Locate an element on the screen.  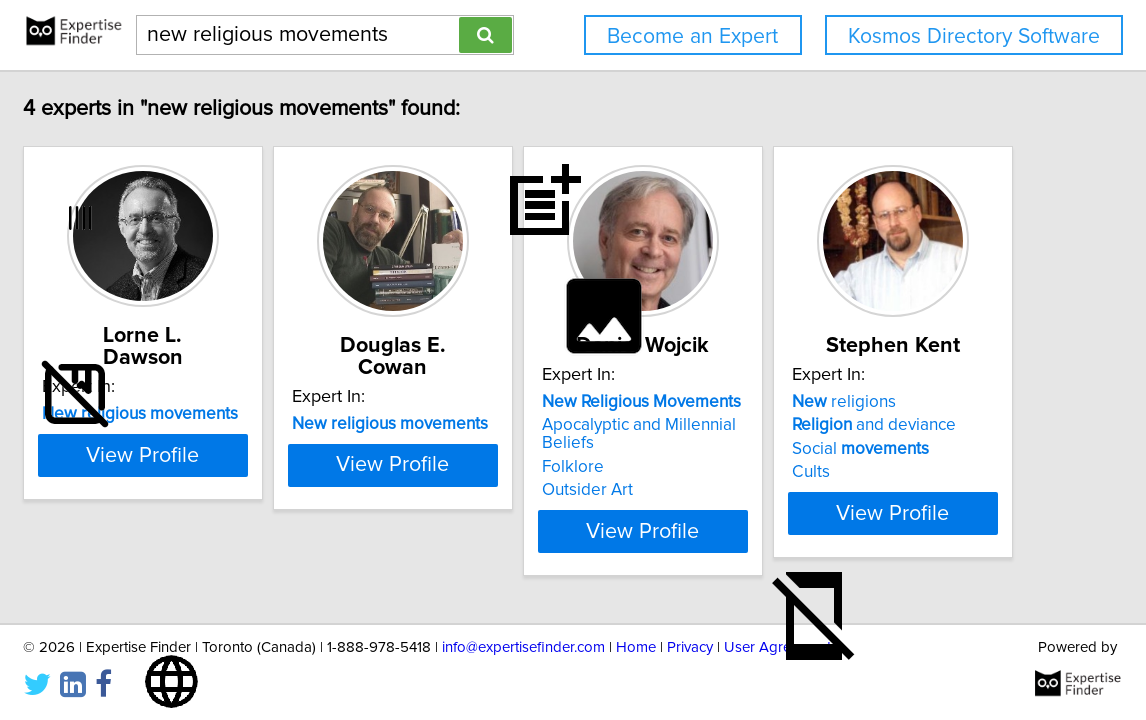
album or collection unavailable is located at coordinates (75, 394).